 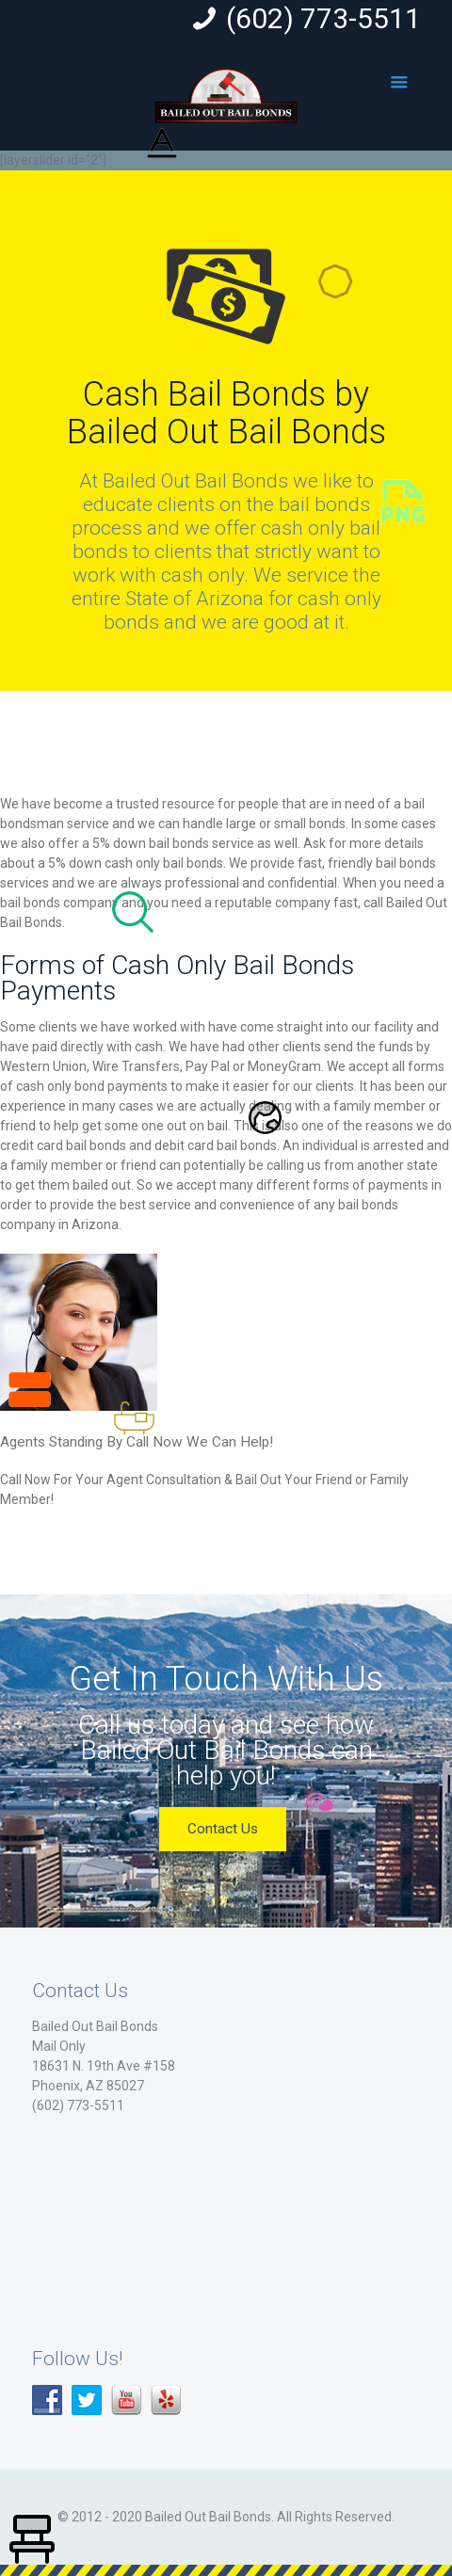 I want to click on search for content or items, so click(x=133, y=912).